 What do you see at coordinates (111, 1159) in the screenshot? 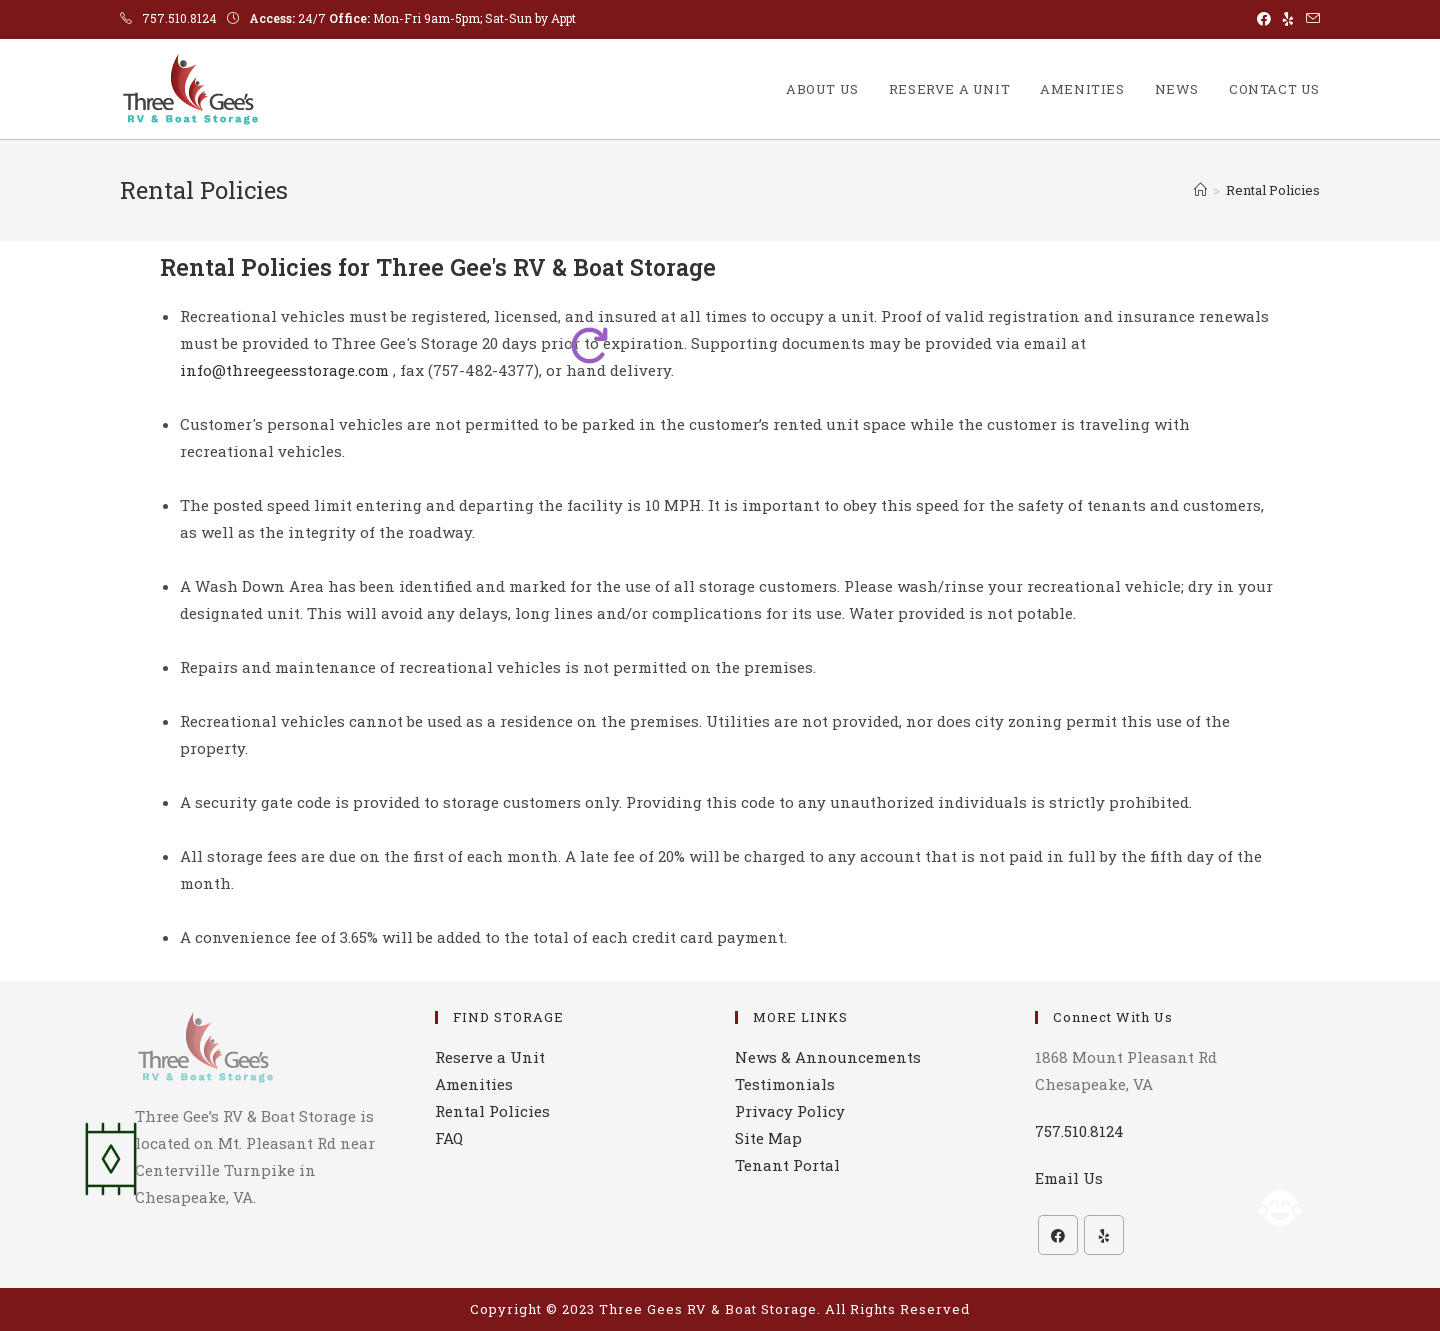
I see `browse or select rugs in a home decor app` at bounding box center [111, 1159].